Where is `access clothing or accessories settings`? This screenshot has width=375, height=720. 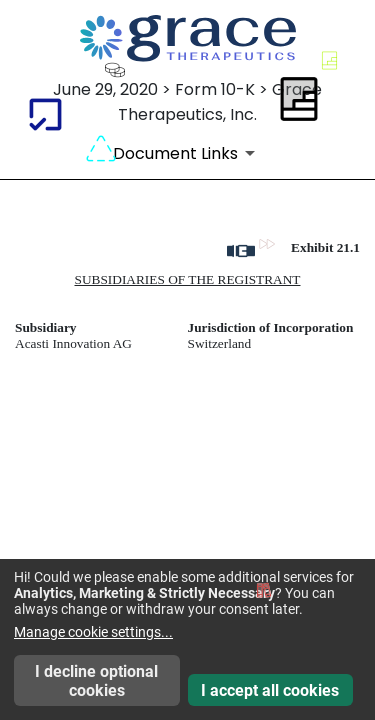
access clothing or accessories settings is located at coordinates (241, 251).